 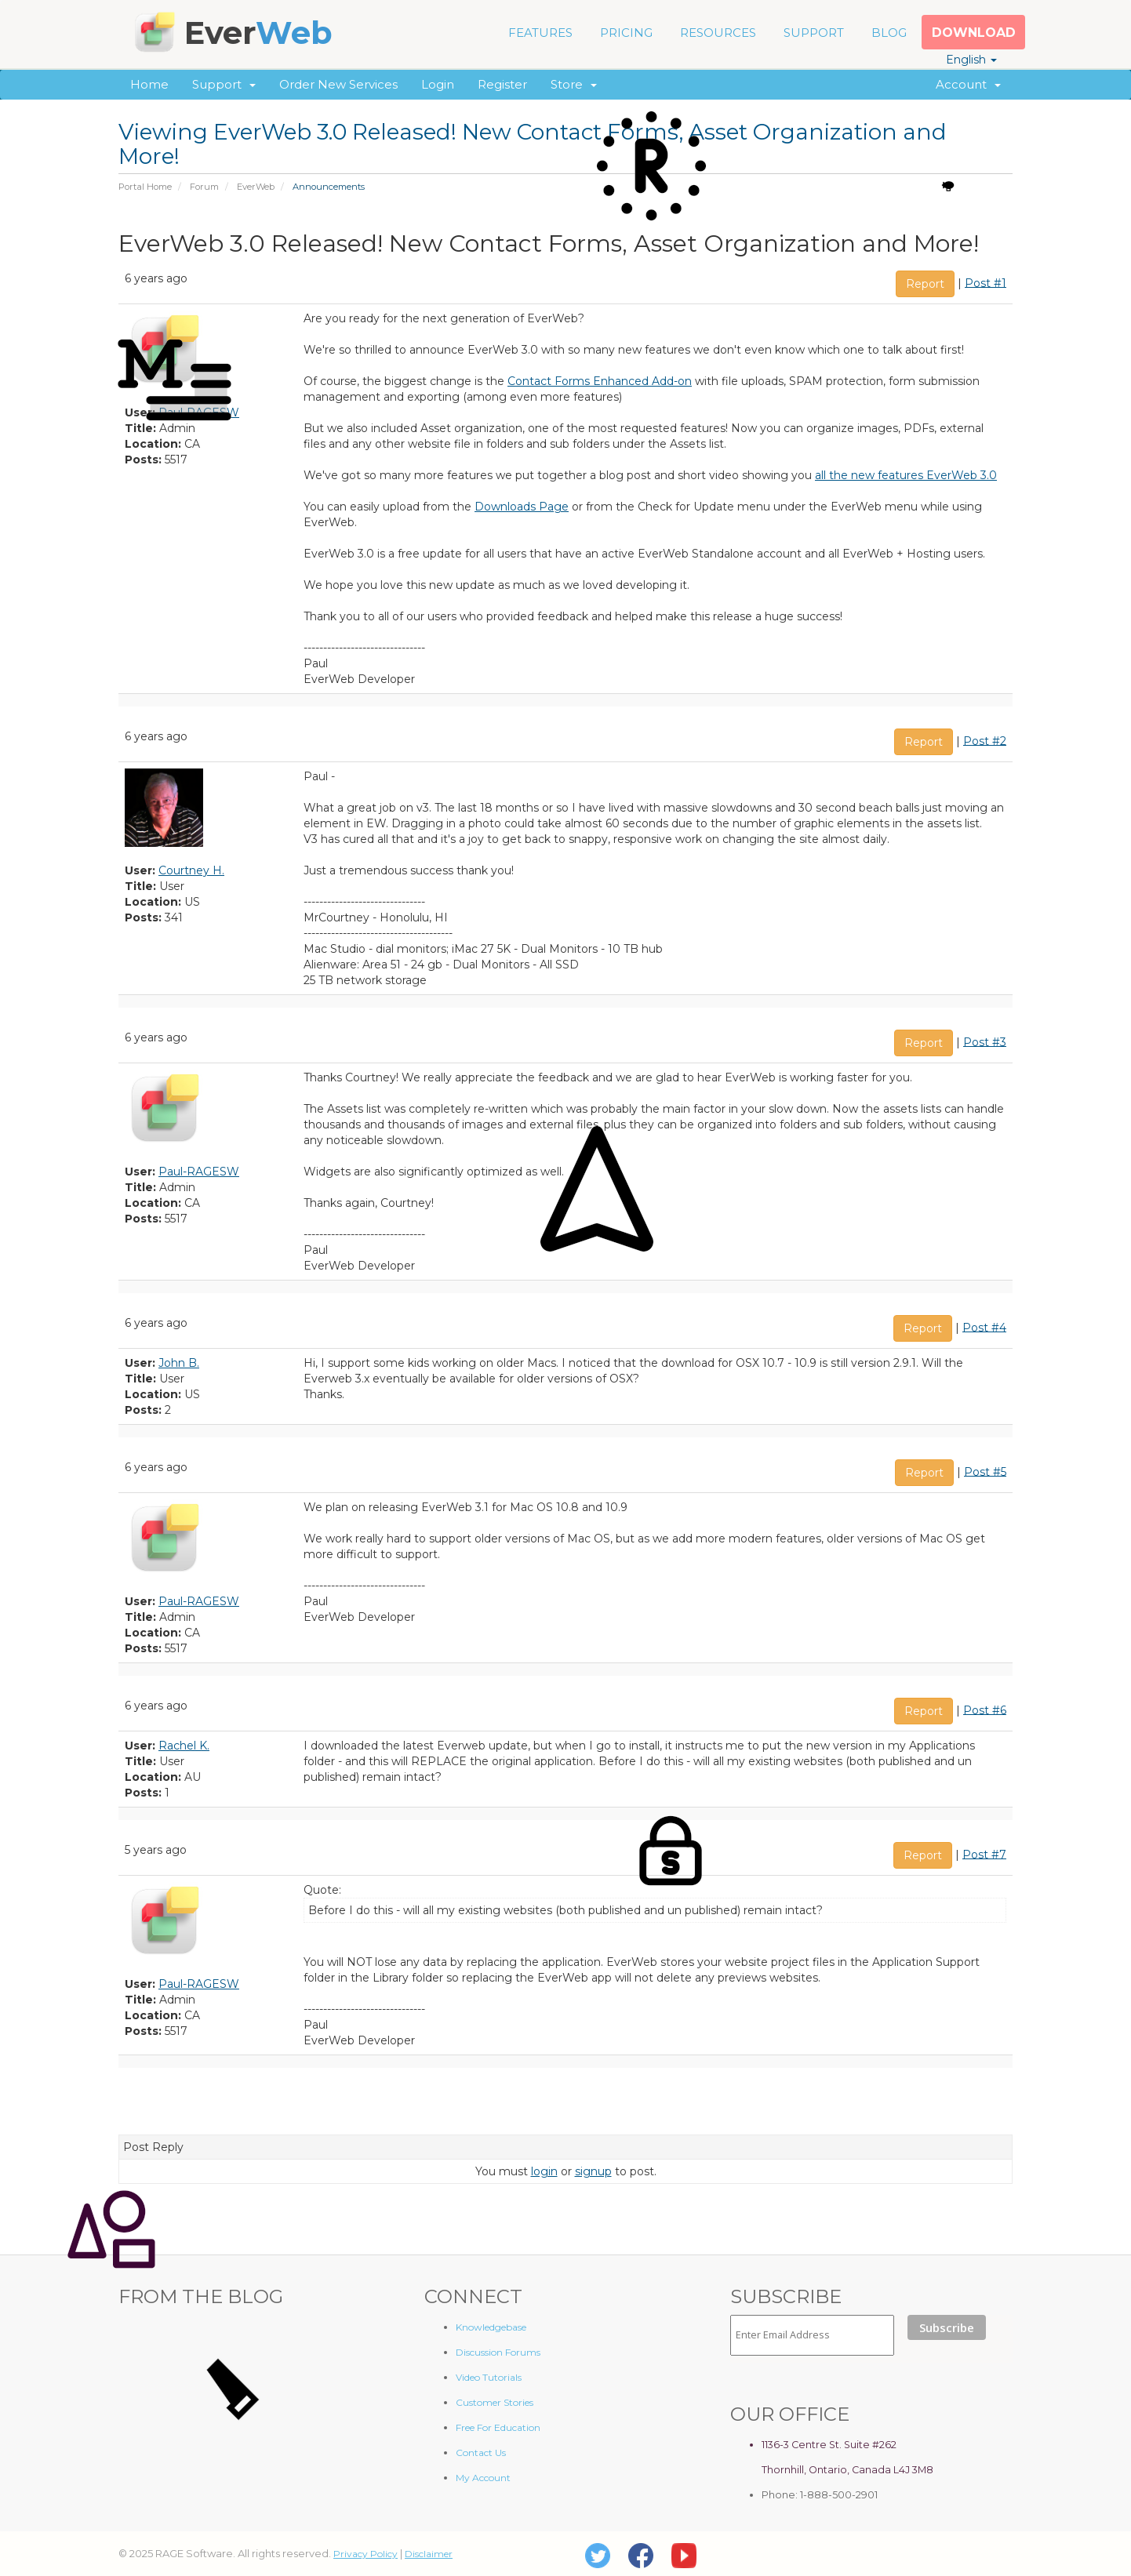 What do you see at coordinates (947, 186) in the screenshot?
I see `access airship or blimp travel options` at bounding box center [947, 186].